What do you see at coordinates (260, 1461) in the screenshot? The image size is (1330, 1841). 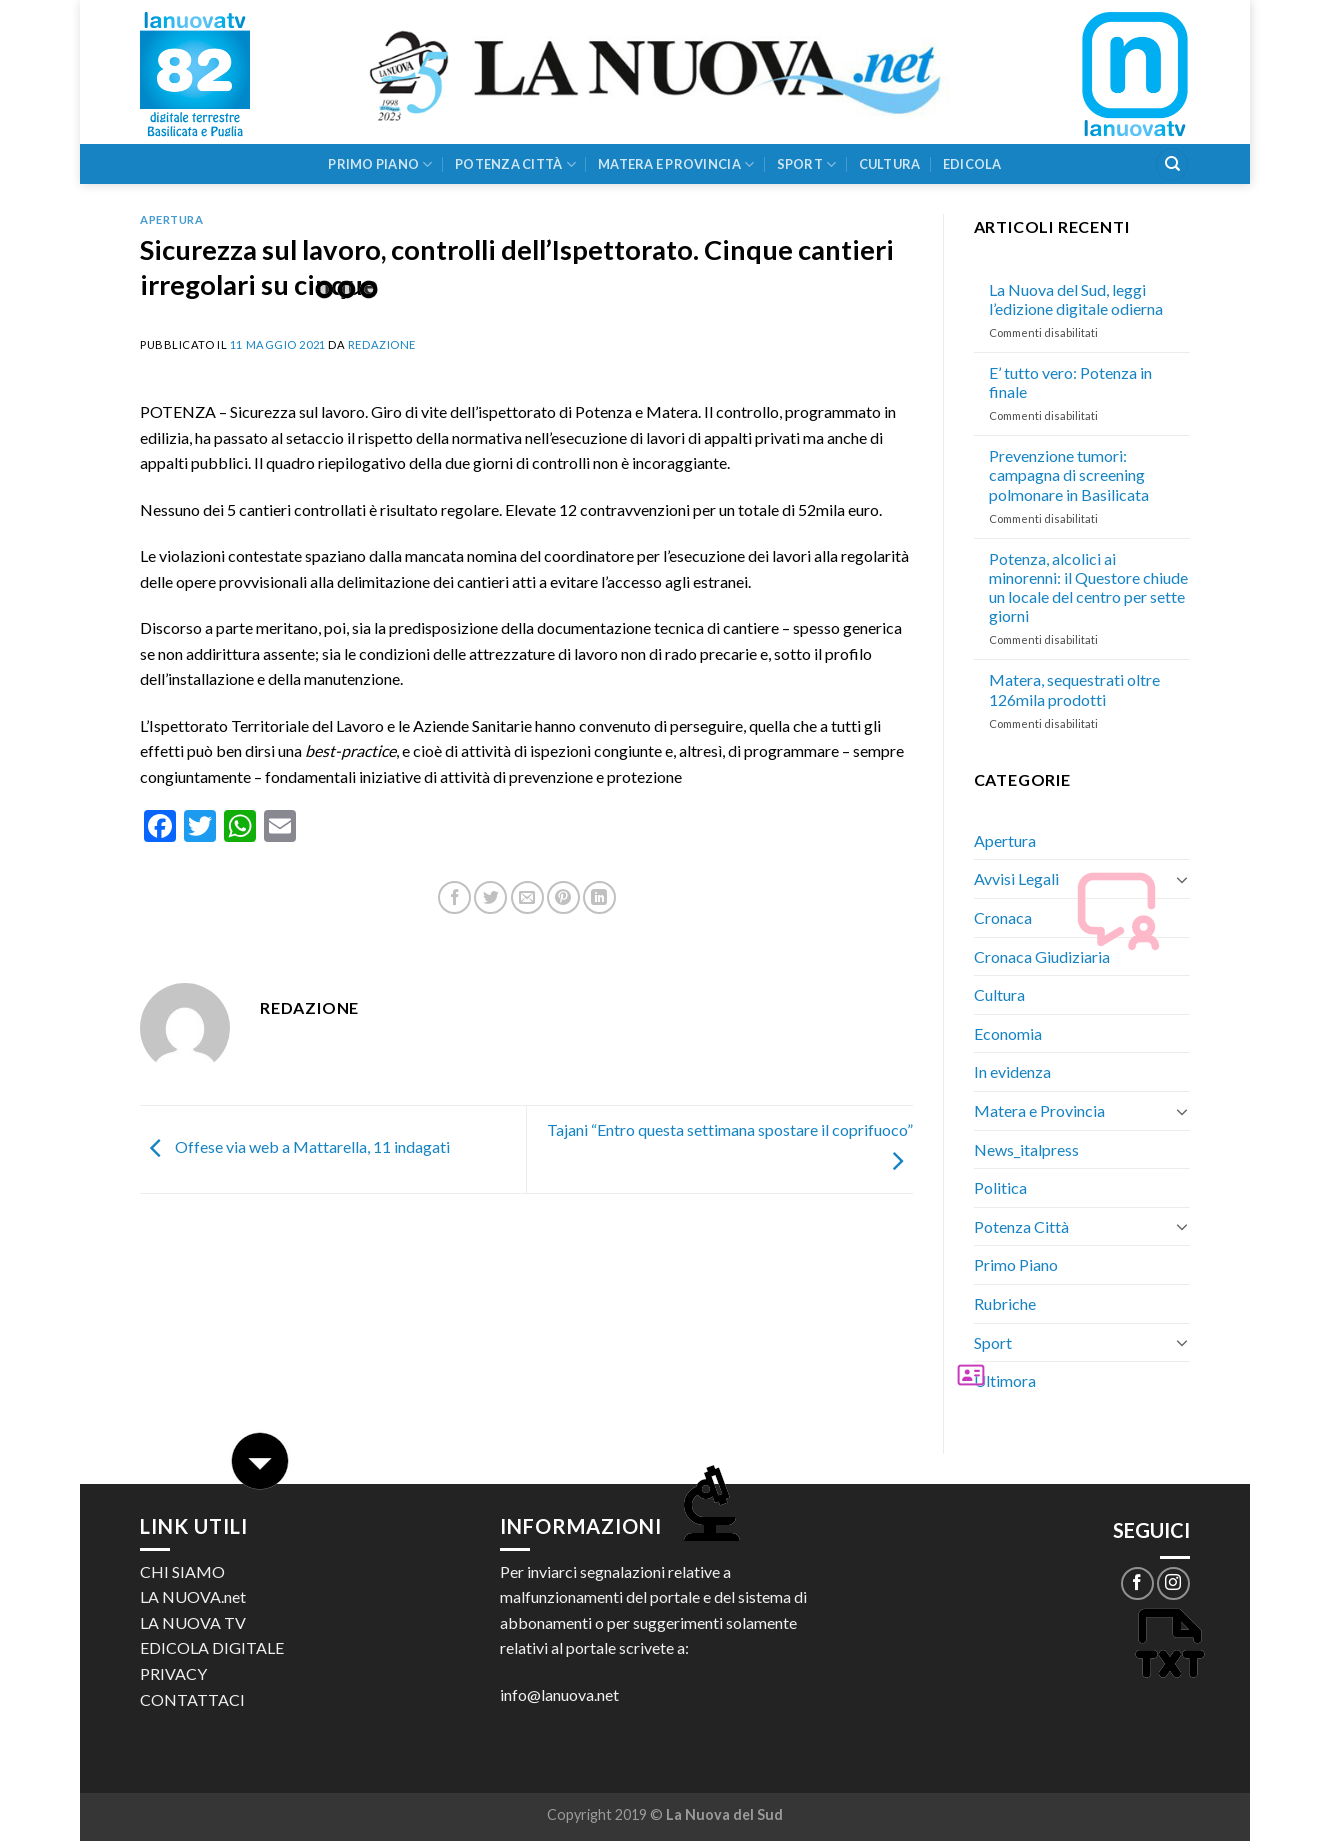 I see `tap to expand dropdown menu` at bounding box center [260, 1461].